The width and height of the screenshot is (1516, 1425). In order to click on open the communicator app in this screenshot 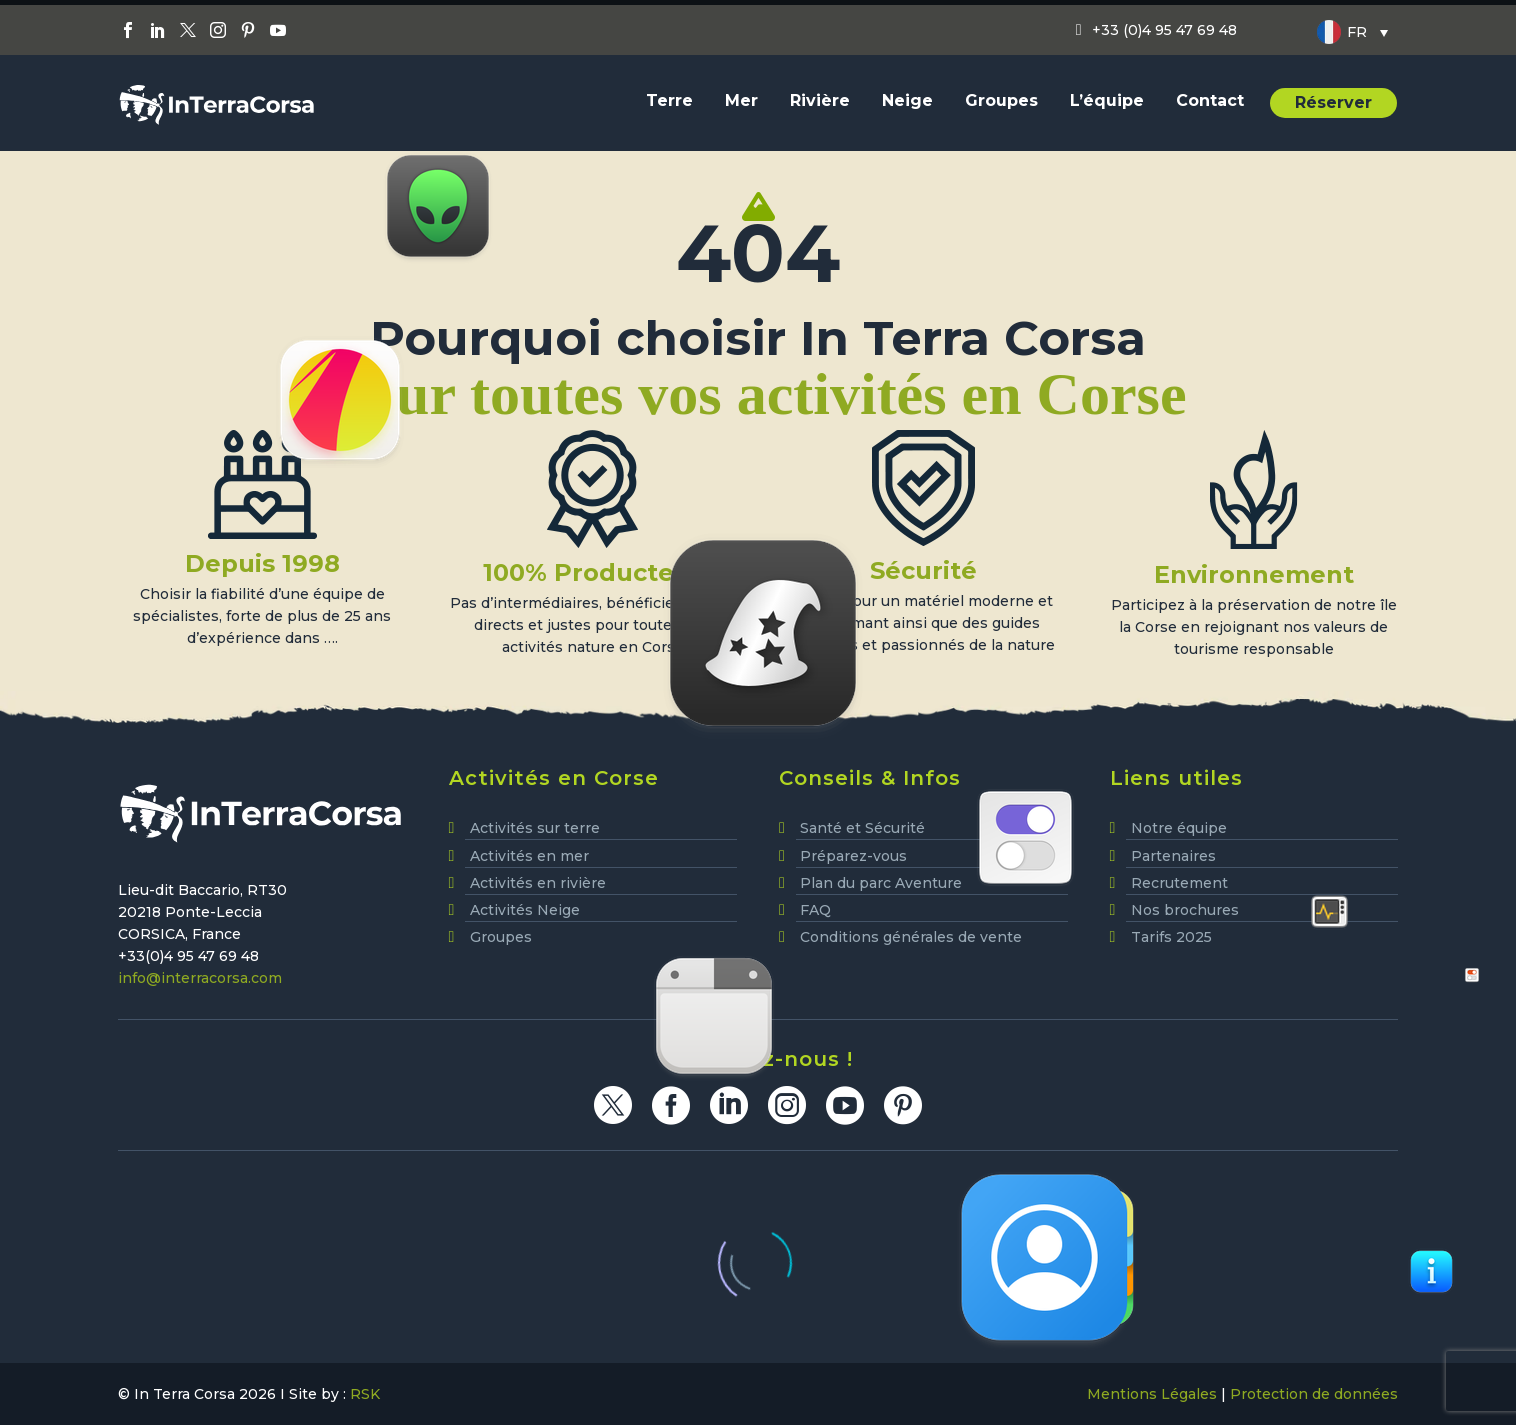, I will do `click(1044, 1257)`.